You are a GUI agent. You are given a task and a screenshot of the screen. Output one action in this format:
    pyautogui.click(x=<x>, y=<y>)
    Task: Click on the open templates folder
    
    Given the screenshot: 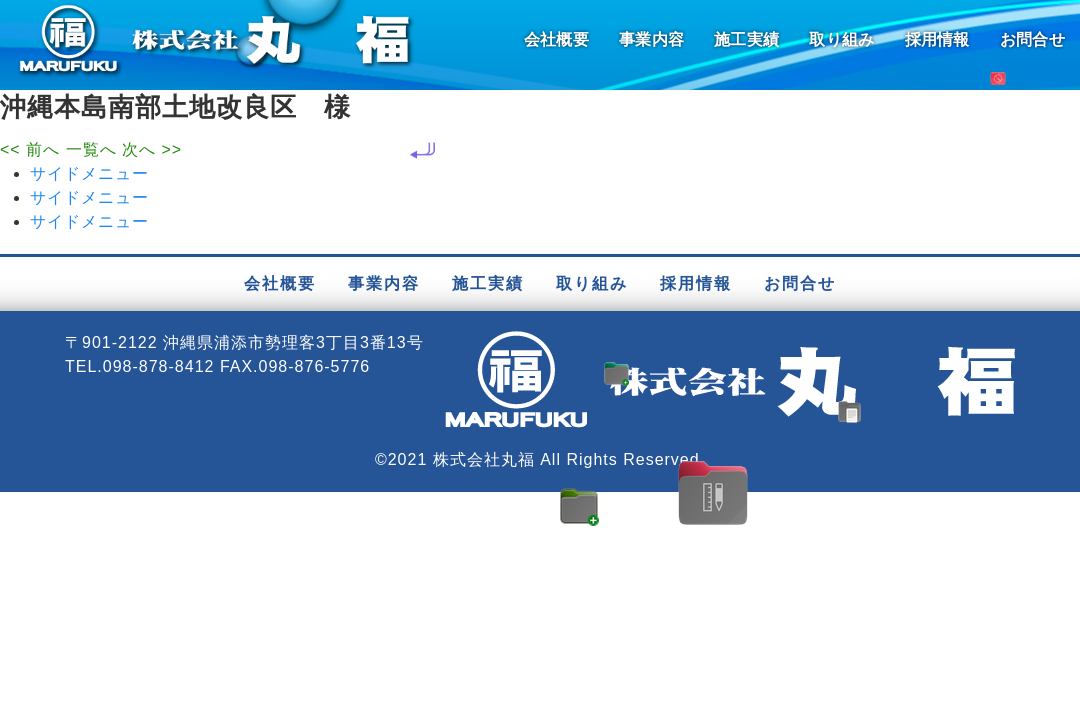 What is the action you would take?
    pyautogui.click(x=713, y=493)
    